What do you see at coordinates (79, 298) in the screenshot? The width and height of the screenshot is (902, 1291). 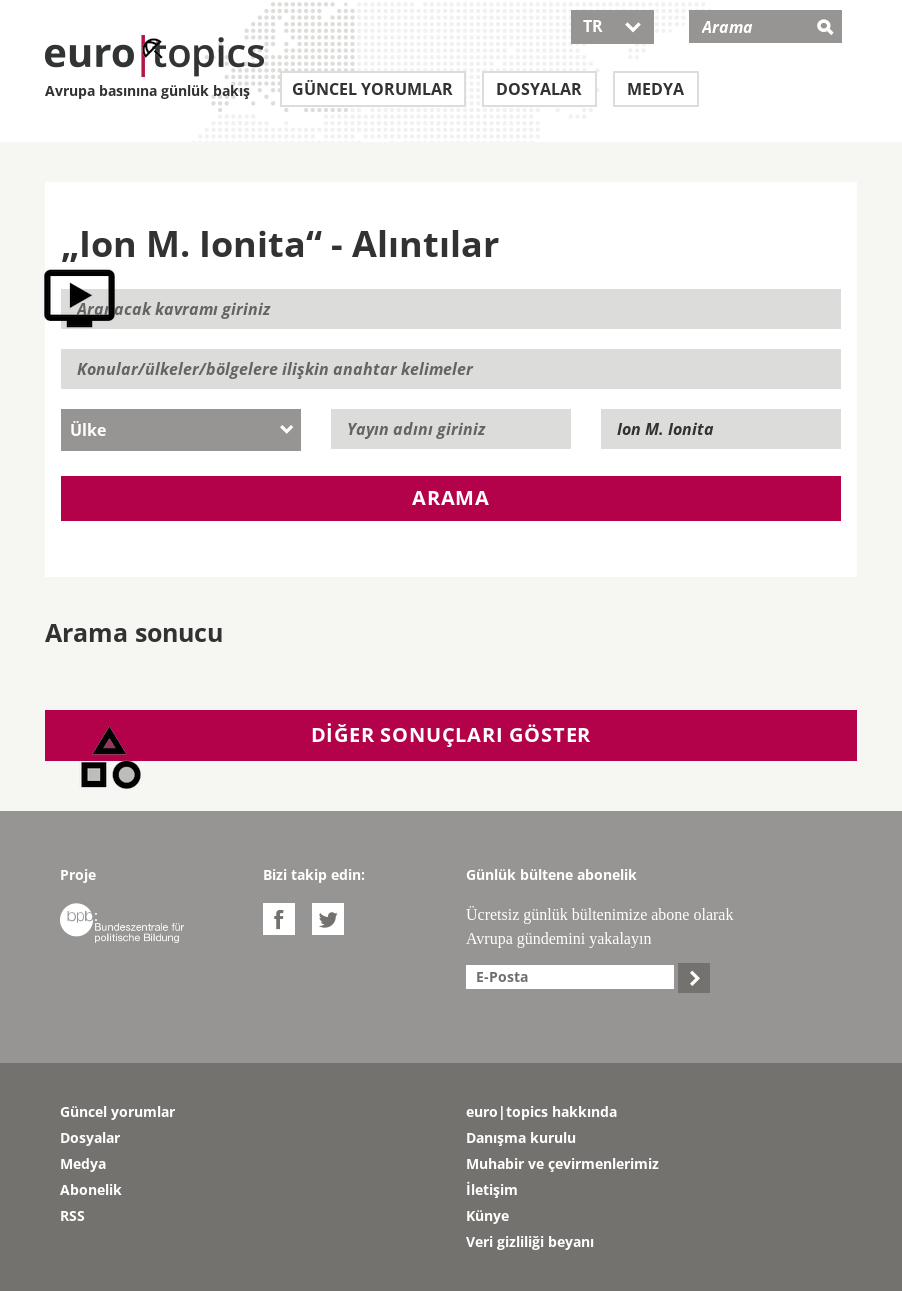 I see `access on-demand video content` at bounding box center [79, 298].